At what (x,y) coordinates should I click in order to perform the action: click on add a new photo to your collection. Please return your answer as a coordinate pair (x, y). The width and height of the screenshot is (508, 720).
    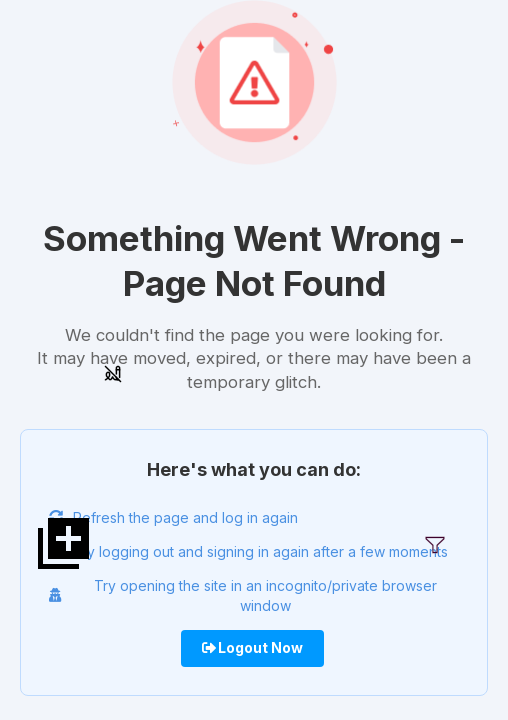
    Looking at the image, I should click on (63, 543).